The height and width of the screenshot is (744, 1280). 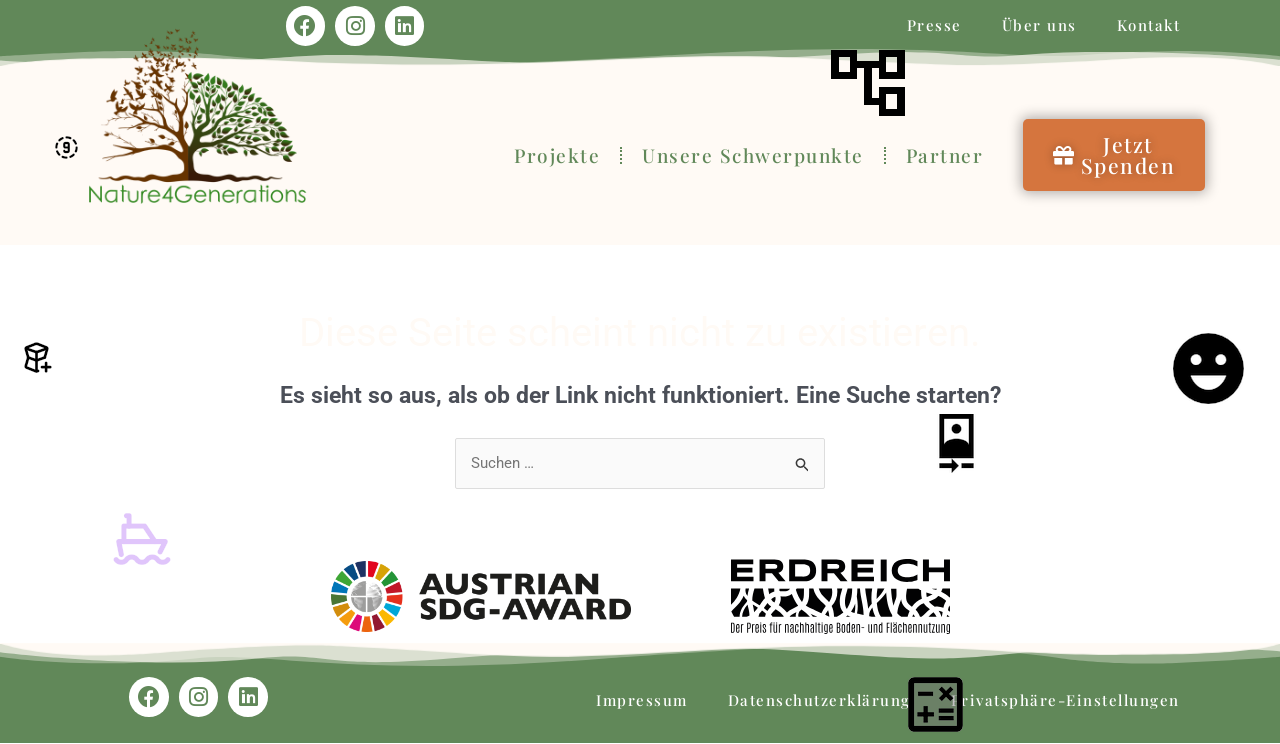 What do you see at coordinates (36, 357) in the screenshot?
I see `add a new 3D object or model` at bounding box center [36, 357].